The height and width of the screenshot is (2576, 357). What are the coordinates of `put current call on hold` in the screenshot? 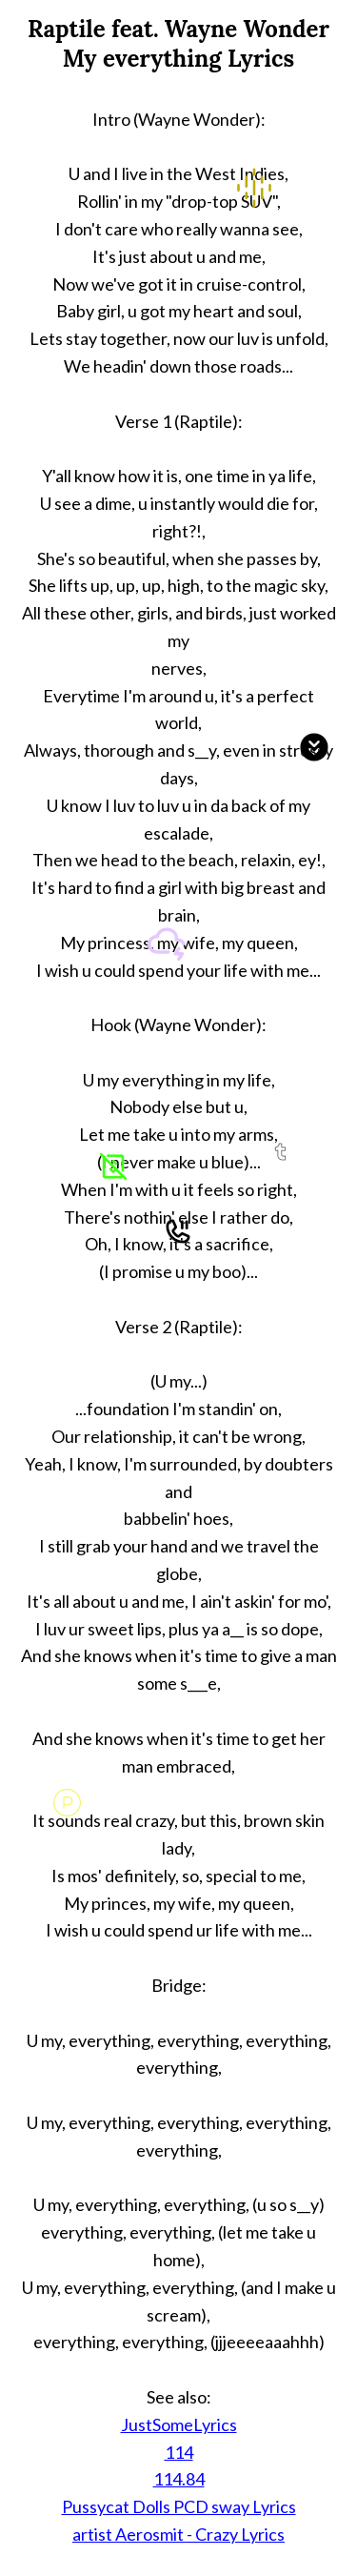 It's located at (178, 1230).